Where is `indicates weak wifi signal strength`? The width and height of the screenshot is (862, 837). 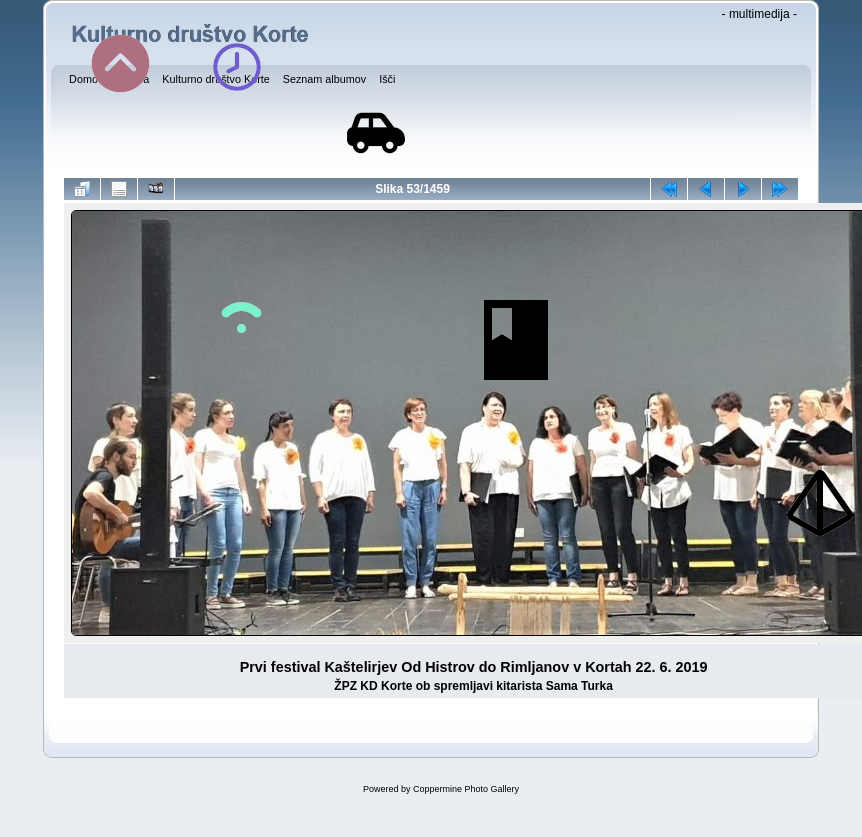 indicates weak wifi signal strength is located at coordinates (241, 293).